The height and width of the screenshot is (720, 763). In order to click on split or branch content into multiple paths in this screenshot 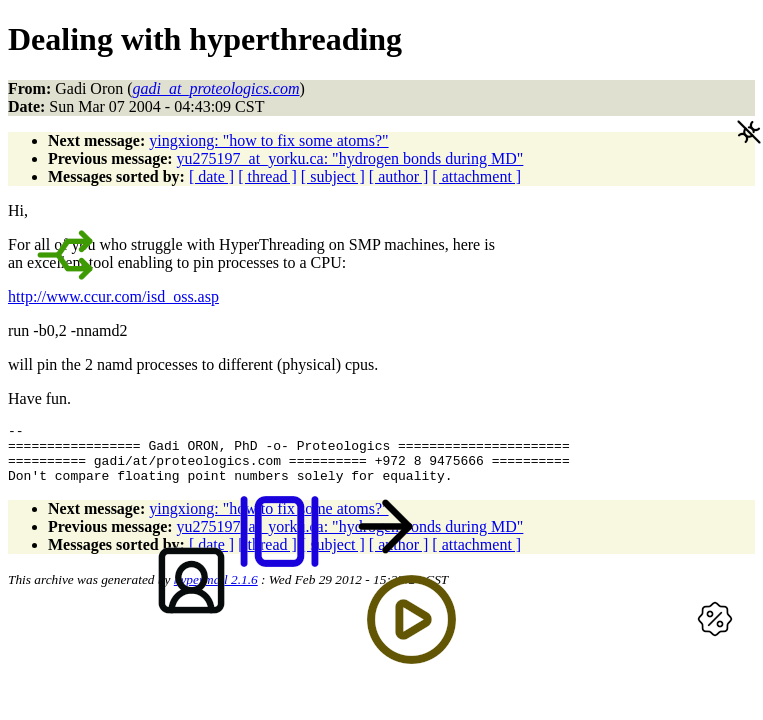, I will do `click(65, 255)`.